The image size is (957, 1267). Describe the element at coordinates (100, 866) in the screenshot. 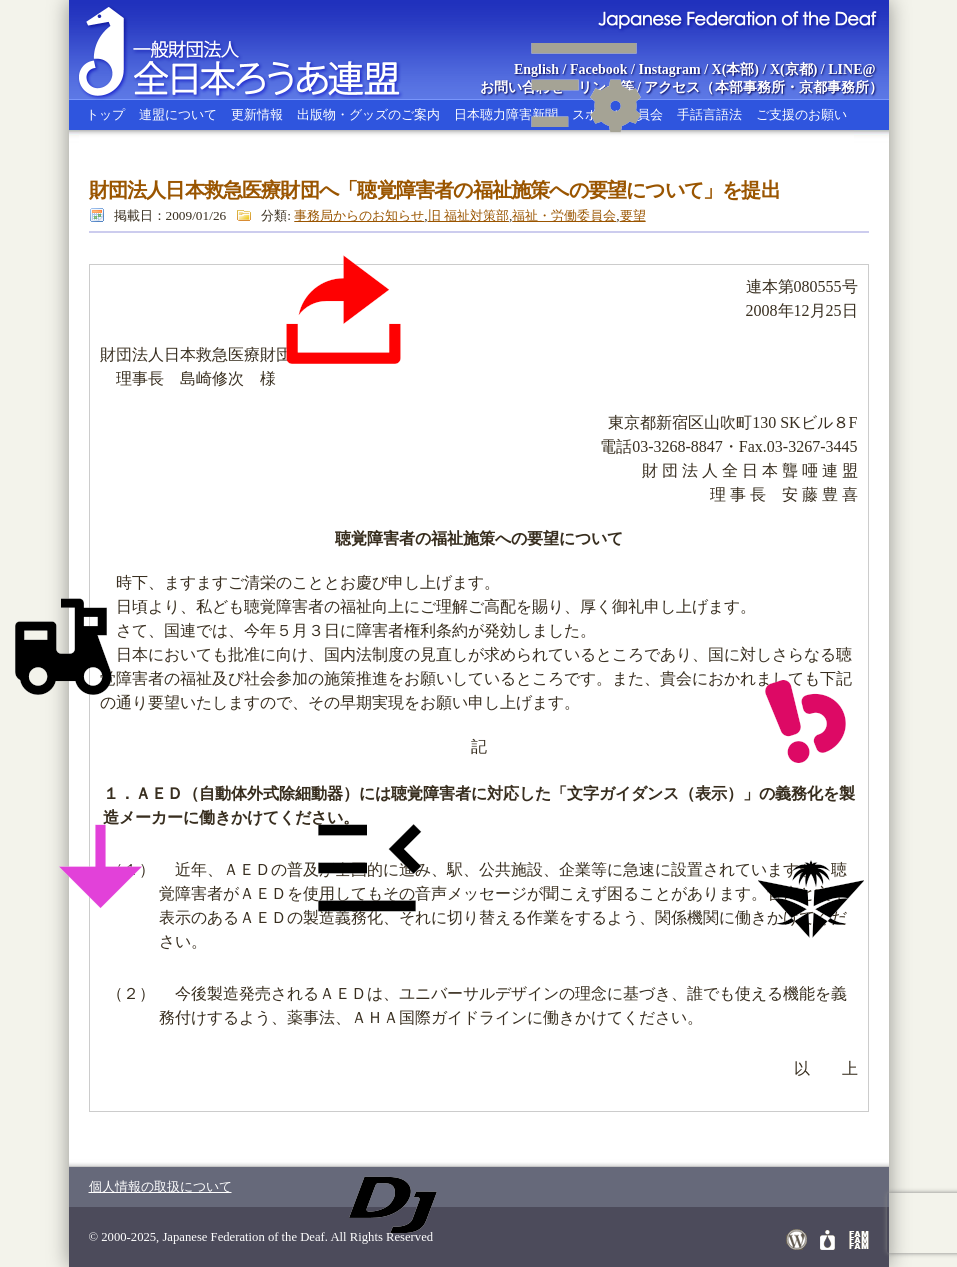

I see `download a file or content` at that location.